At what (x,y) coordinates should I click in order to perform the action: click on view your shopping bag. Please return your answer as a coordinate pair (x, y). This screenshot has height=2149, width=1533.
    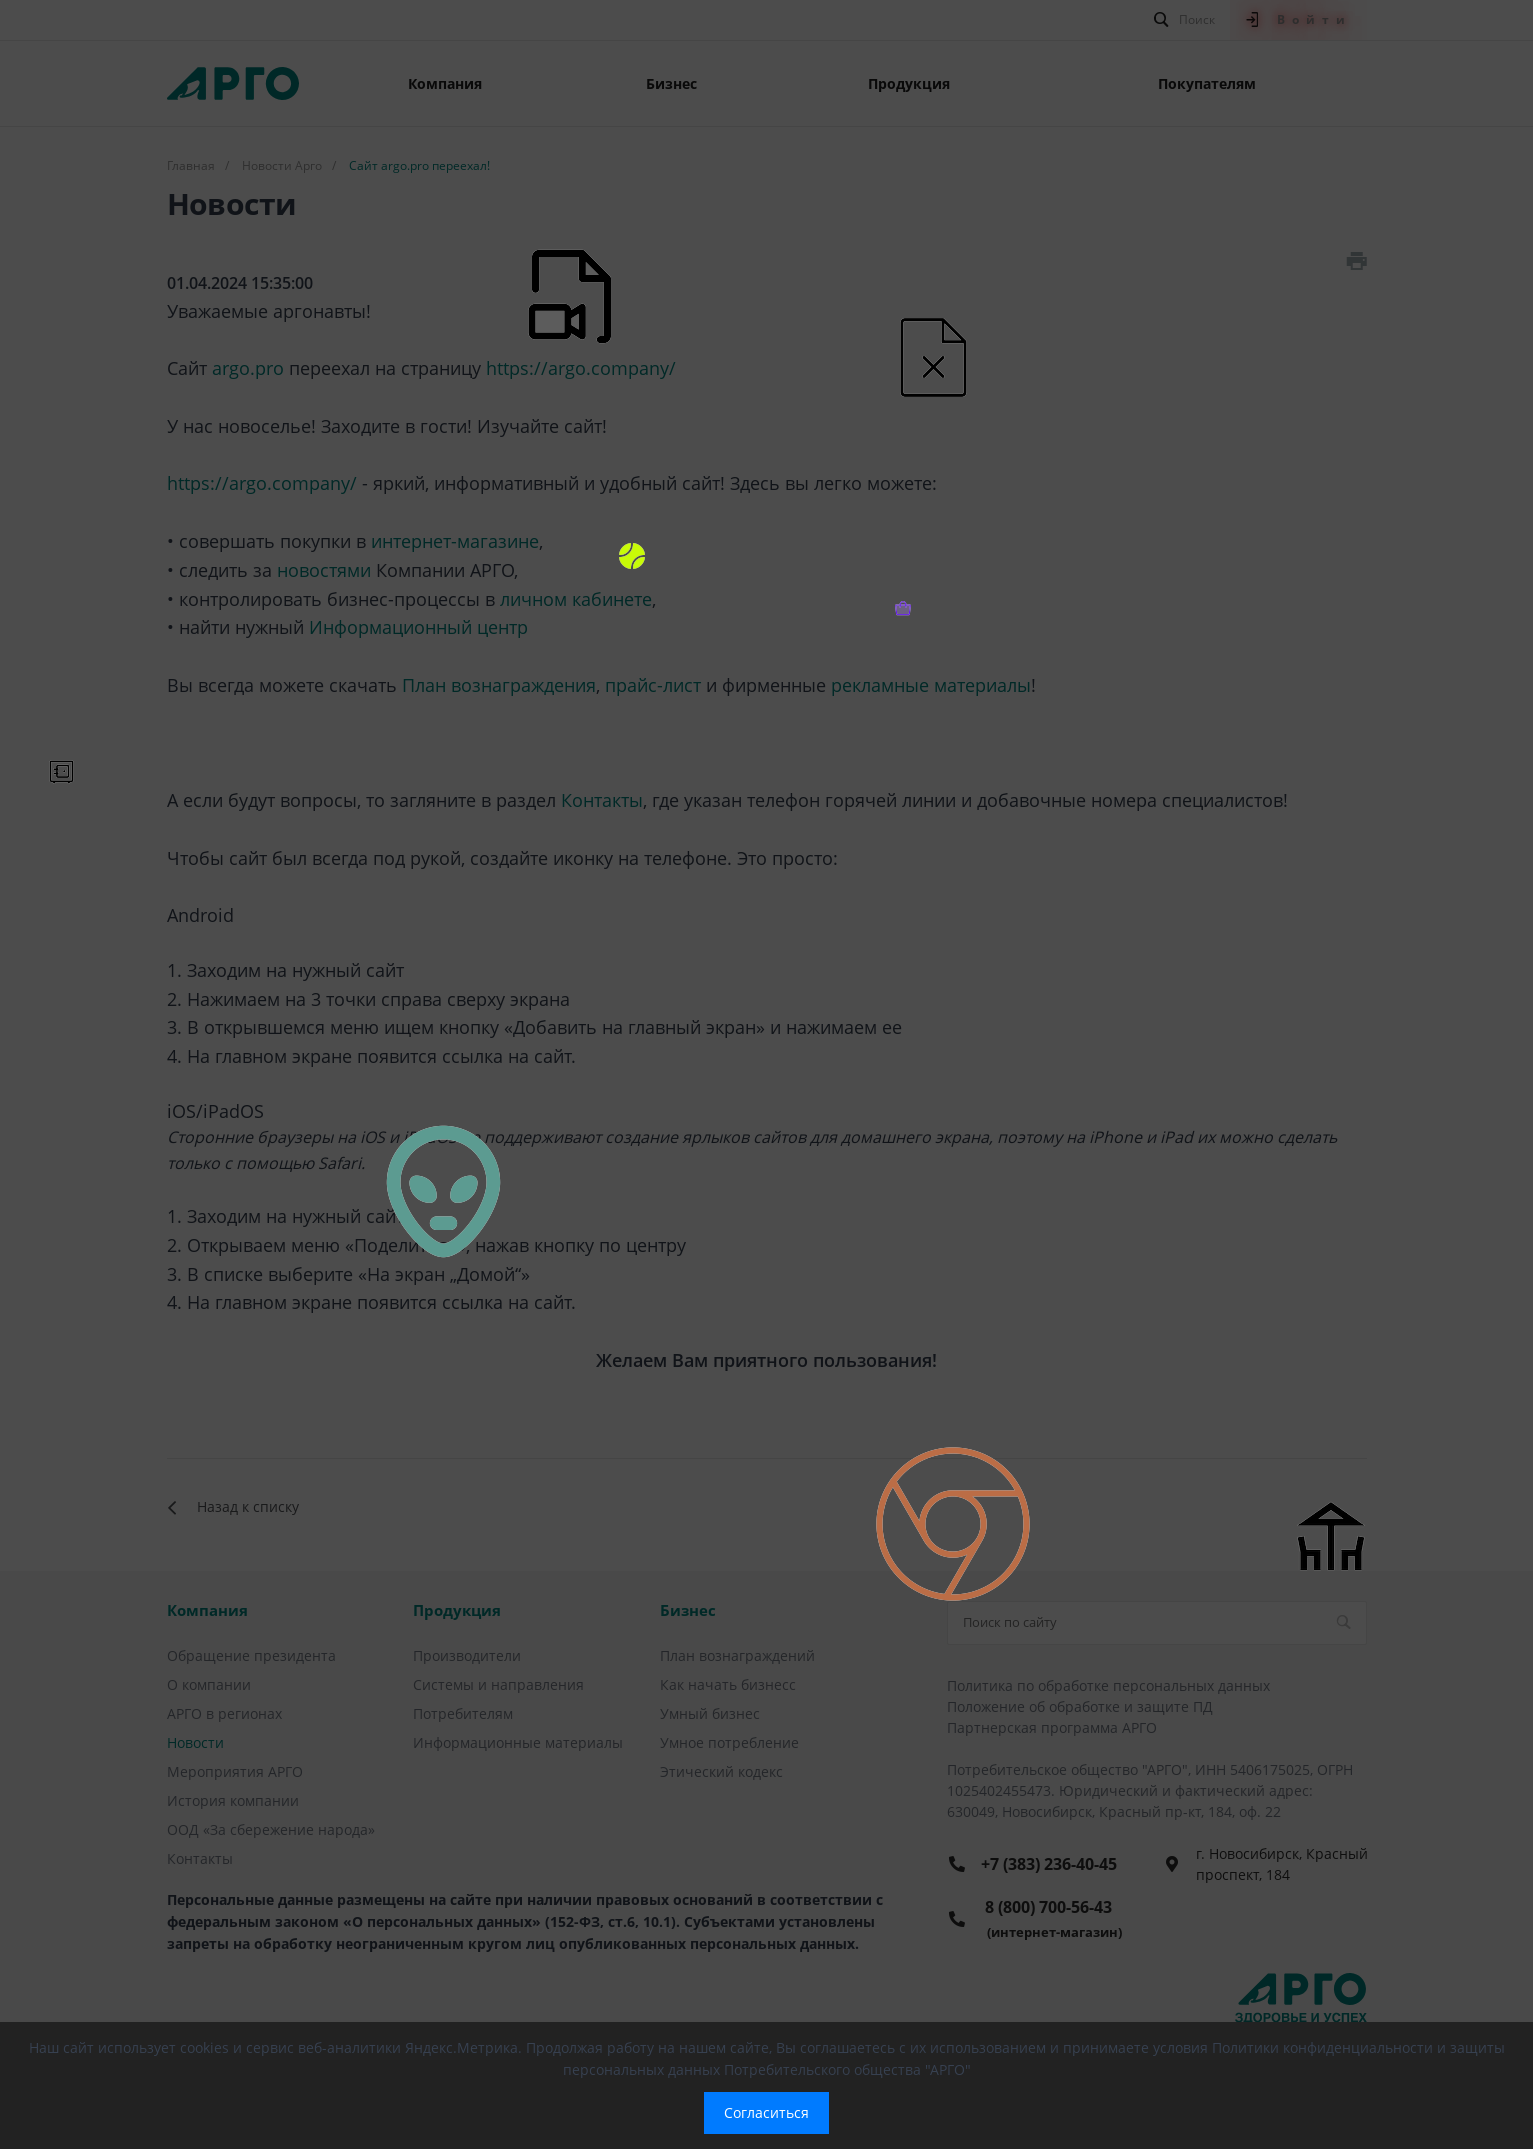
    Looking at the image, I should click on (903, 609).